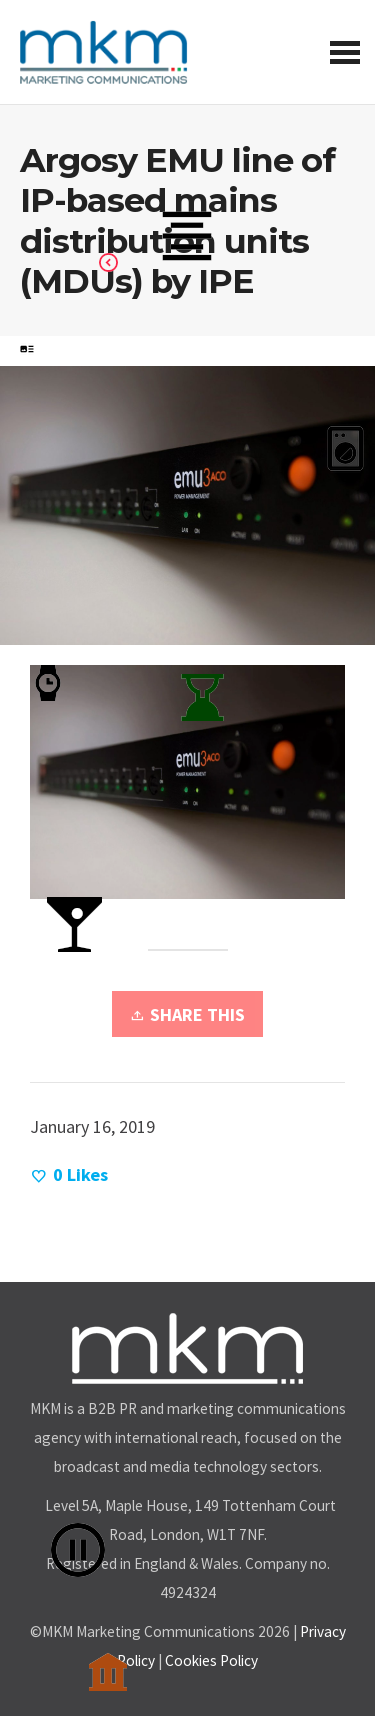 The height and width of the screenshot is (1716, 375). Describe the element at coordinates (108, 262) in the screenshot. I see `go back to the previous screen` at that location.